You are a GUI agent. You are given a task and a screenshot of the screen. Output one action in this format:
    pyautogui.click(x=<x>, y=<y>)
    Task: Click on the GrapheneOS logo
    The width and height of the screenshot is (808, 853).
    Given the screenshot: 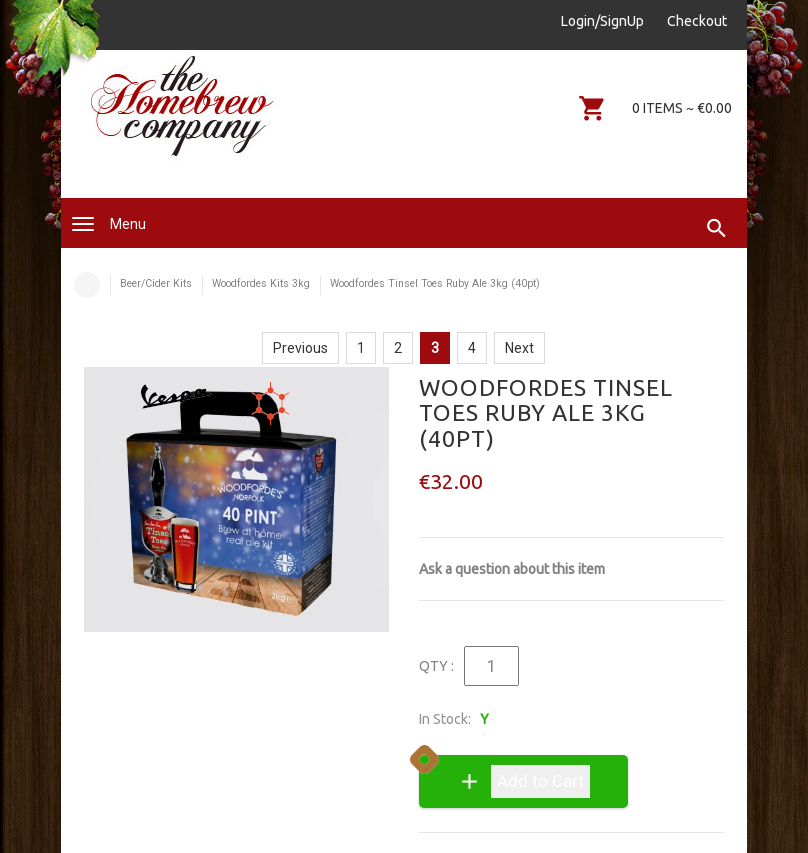 What is the action you would take?
    pyautogui.click(x=270, y=403)
    